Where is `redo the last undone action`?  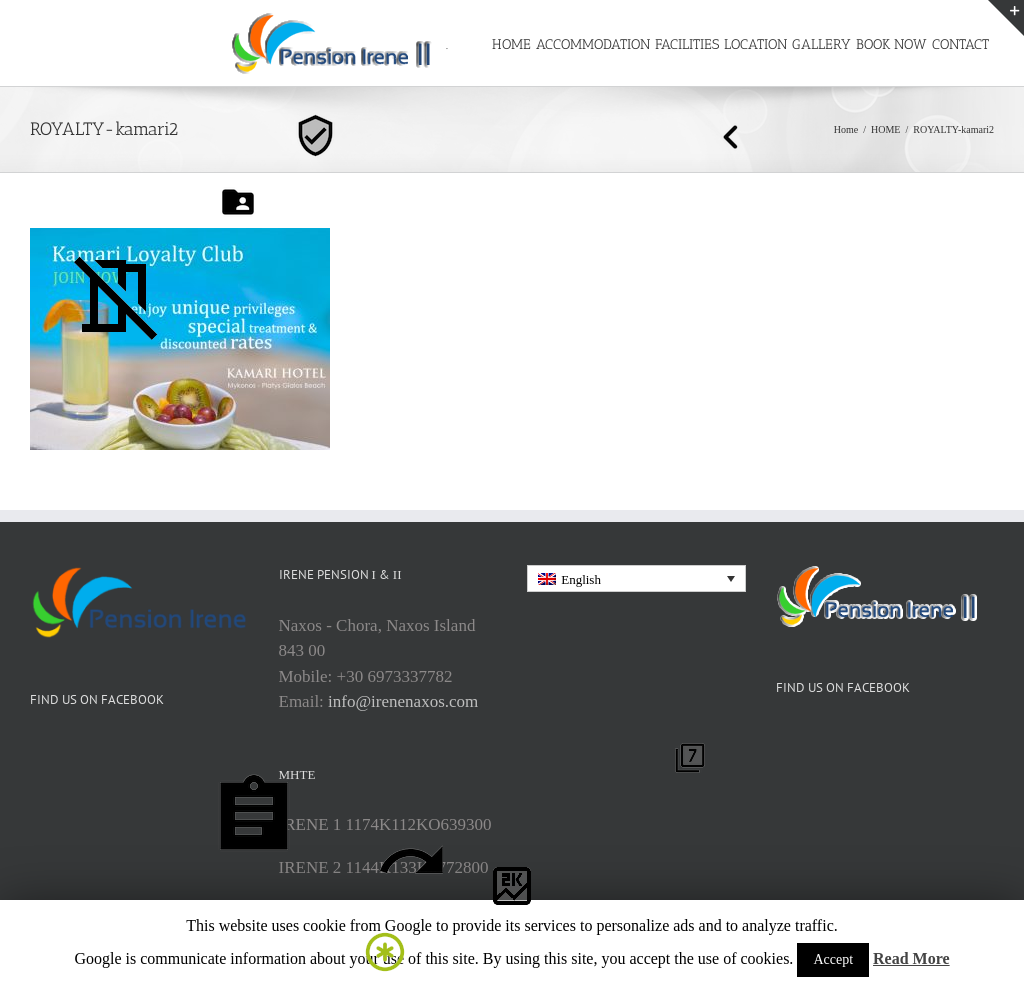
redo the last undone action is located at coordinates (412, 861).